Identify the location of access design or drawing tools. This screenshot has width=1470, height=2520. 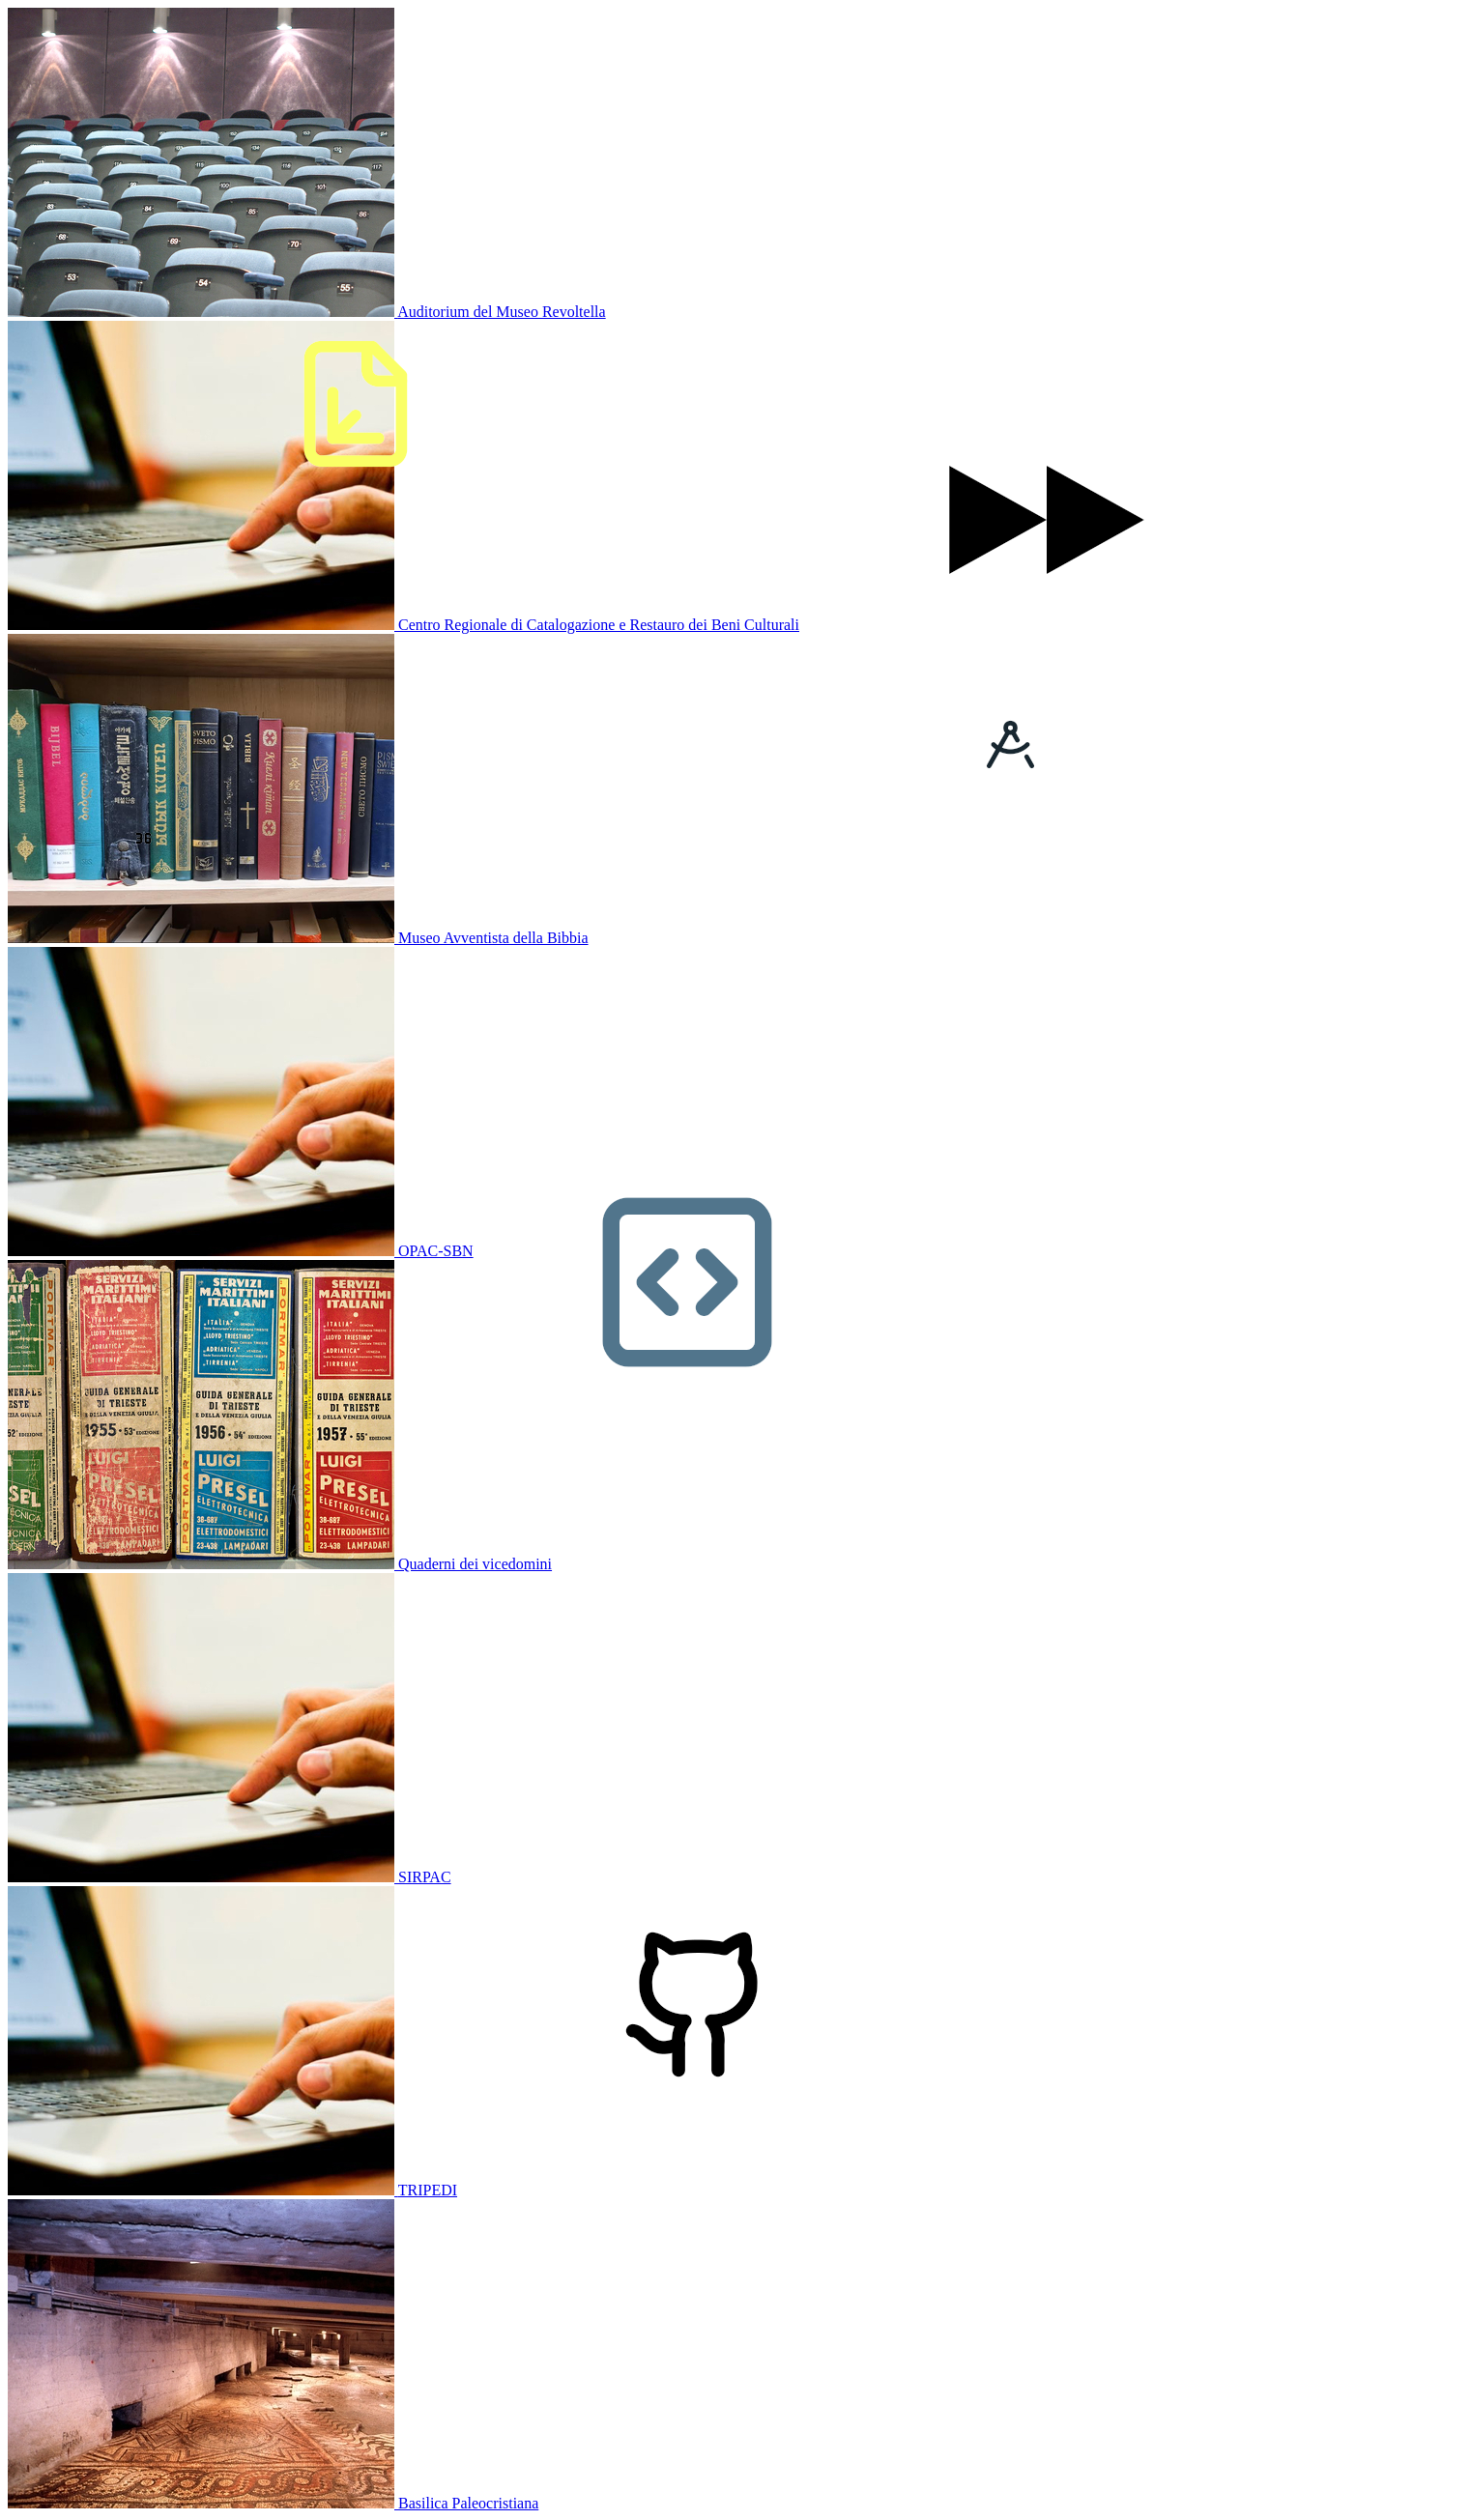
(1010, 744).